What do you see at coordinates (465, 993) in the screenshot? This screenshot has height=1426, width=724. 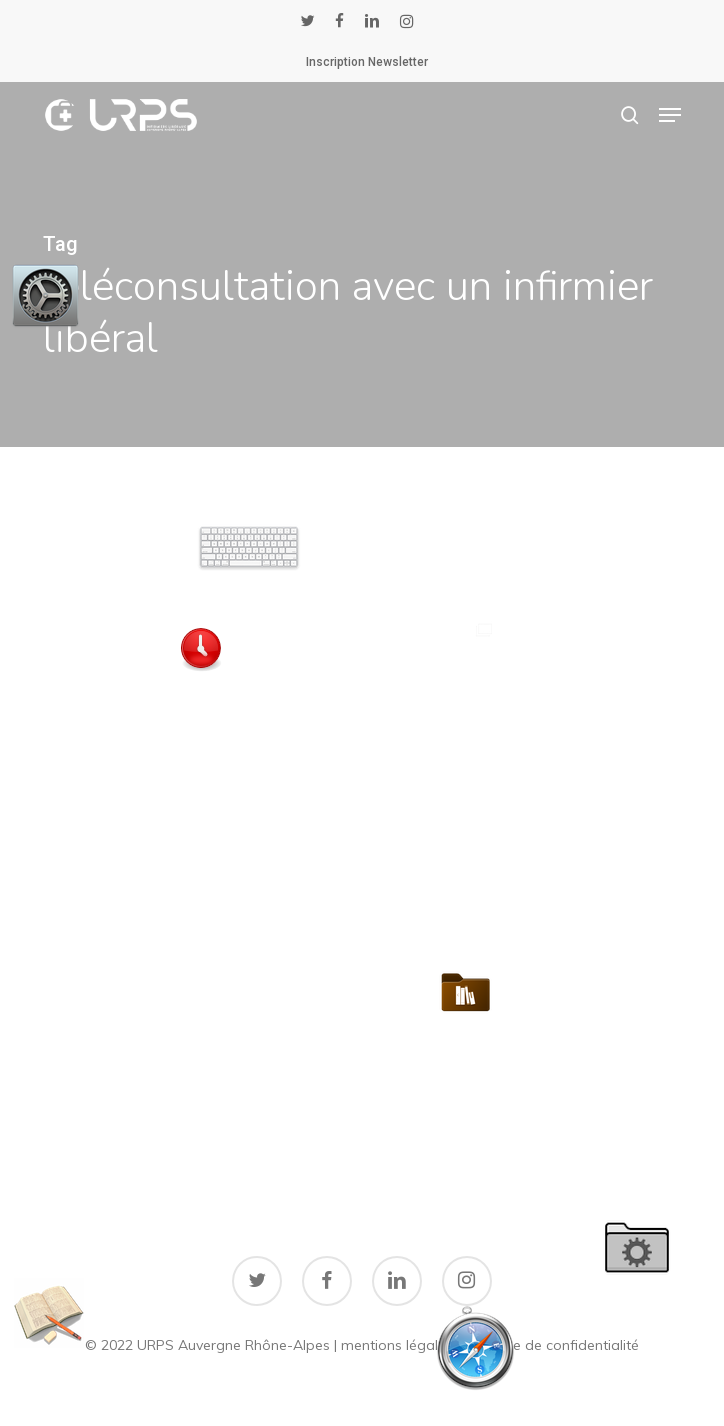 I see `open your calibre ebook library folder` at bounding box center [465, 993].